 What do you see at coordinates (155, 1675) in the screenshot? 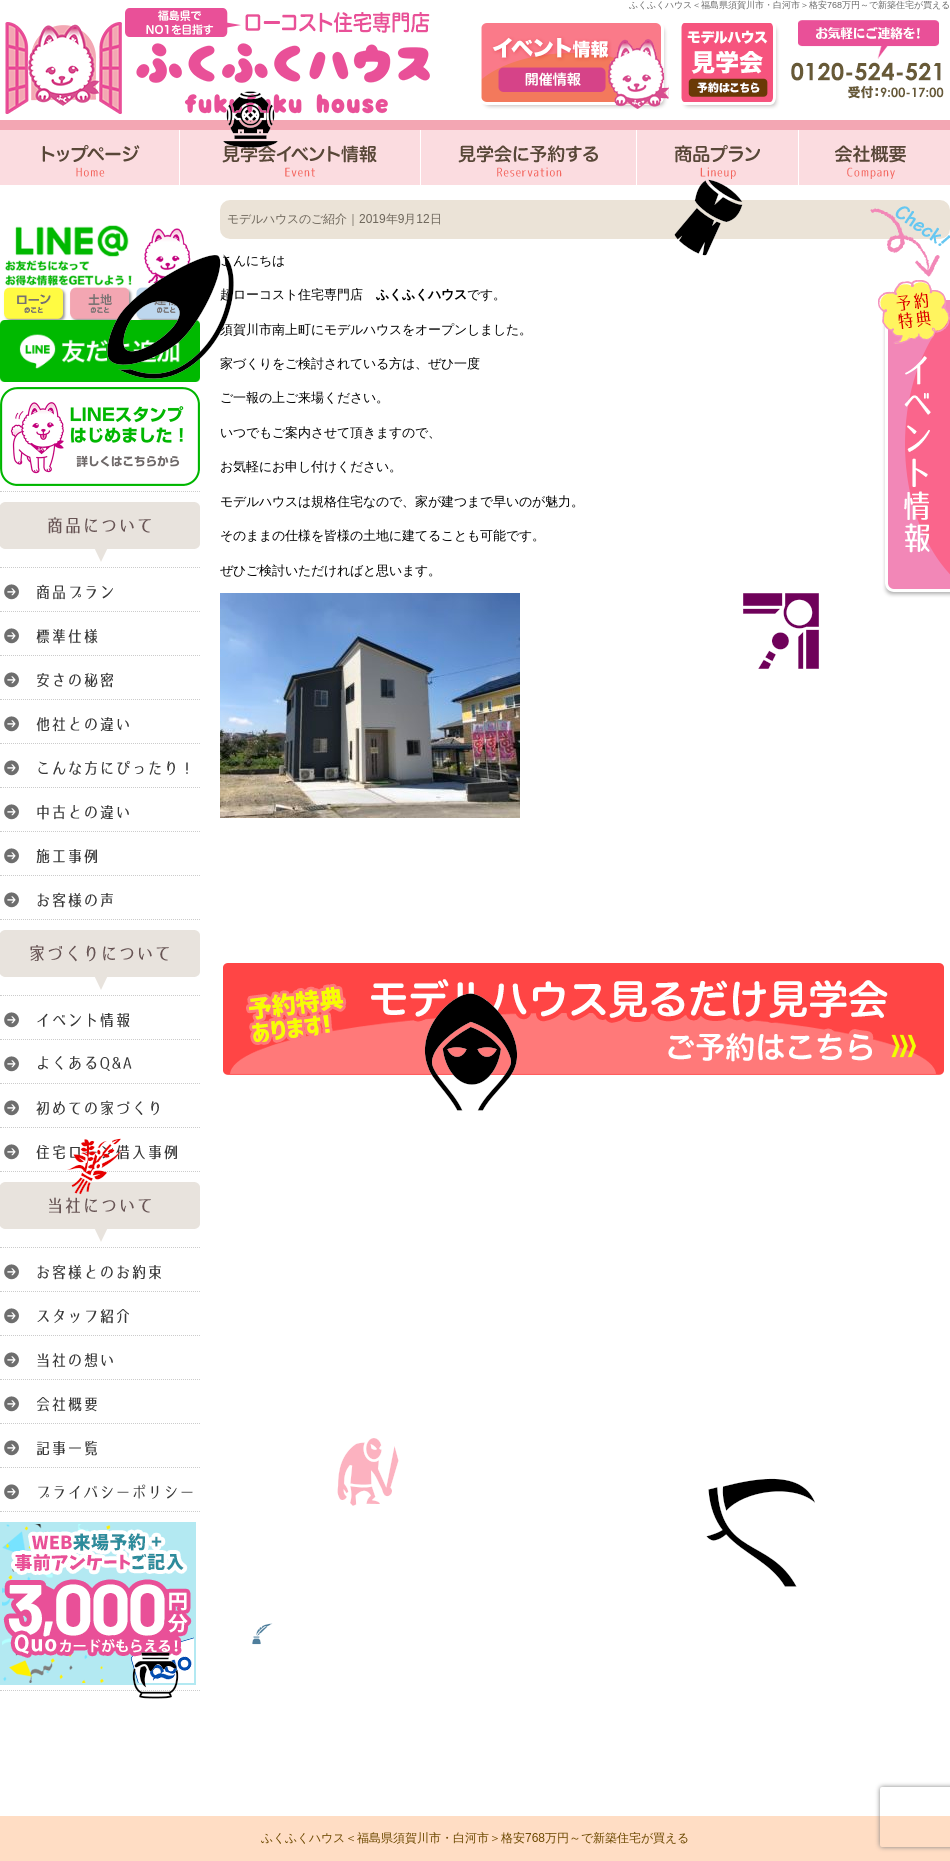
I see `view inventory or storage container` at bounding box center [155, 1675].